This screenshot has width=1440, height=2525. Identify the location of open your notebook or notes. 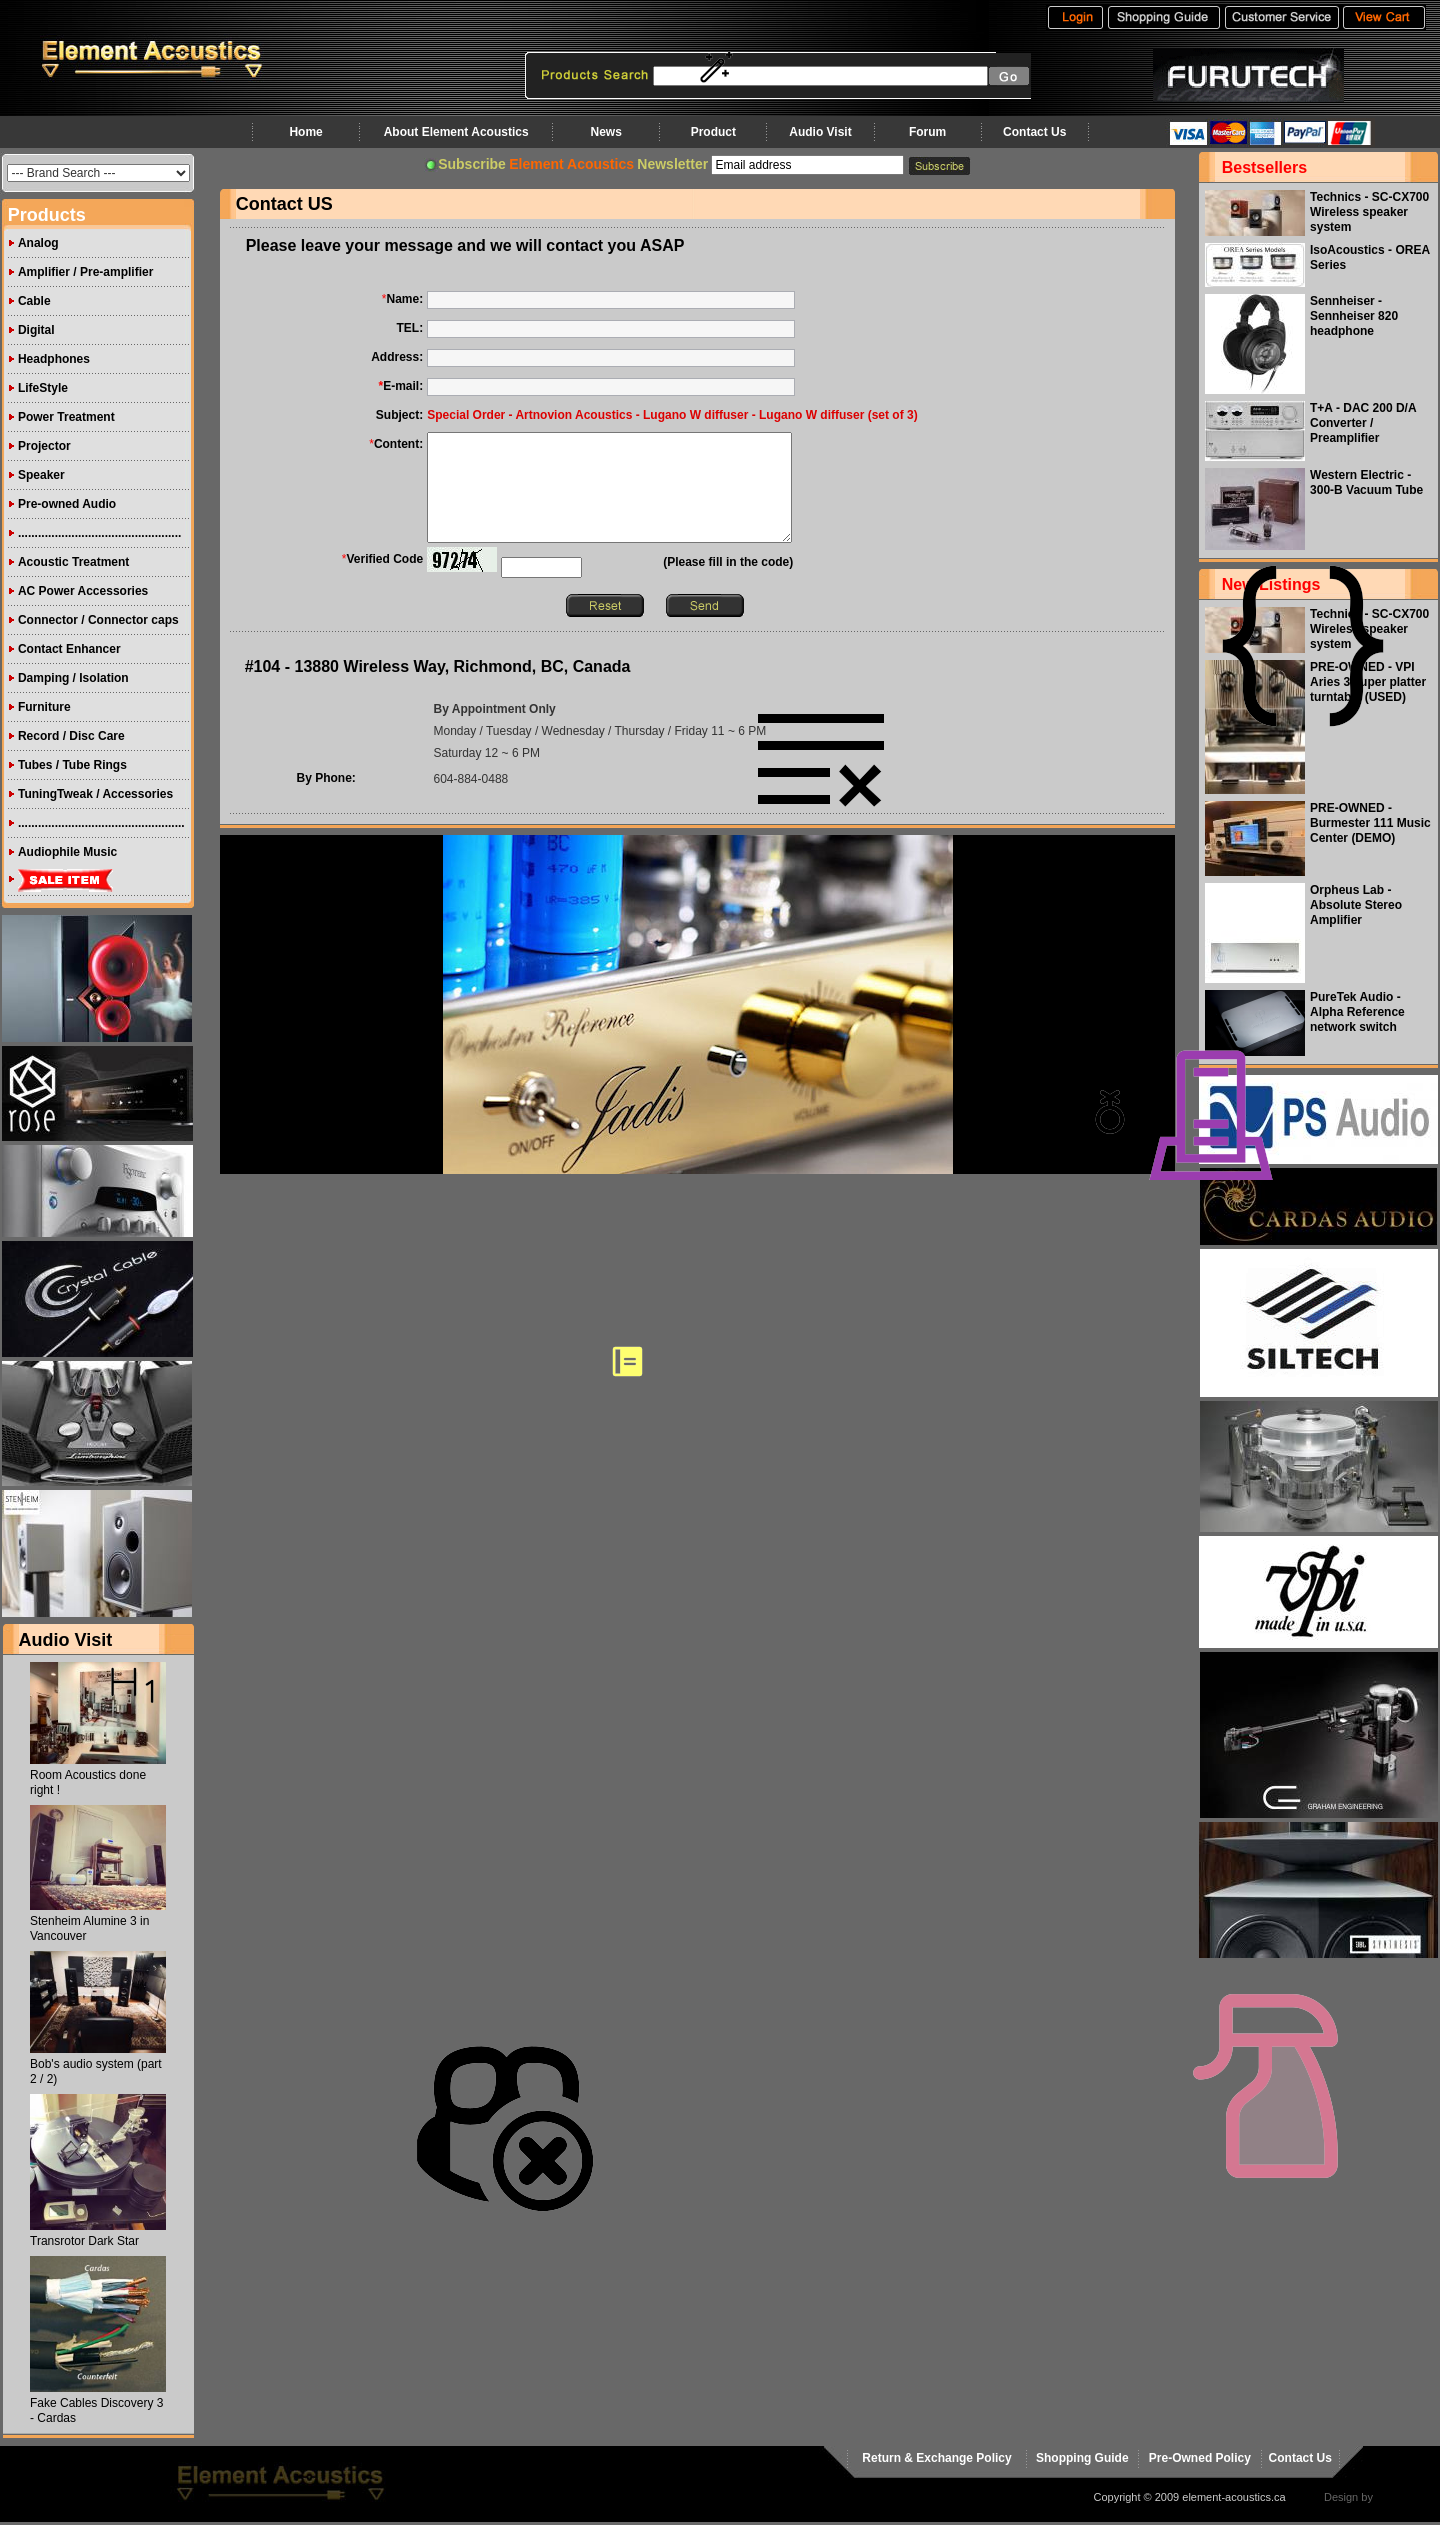
(627, 1361).